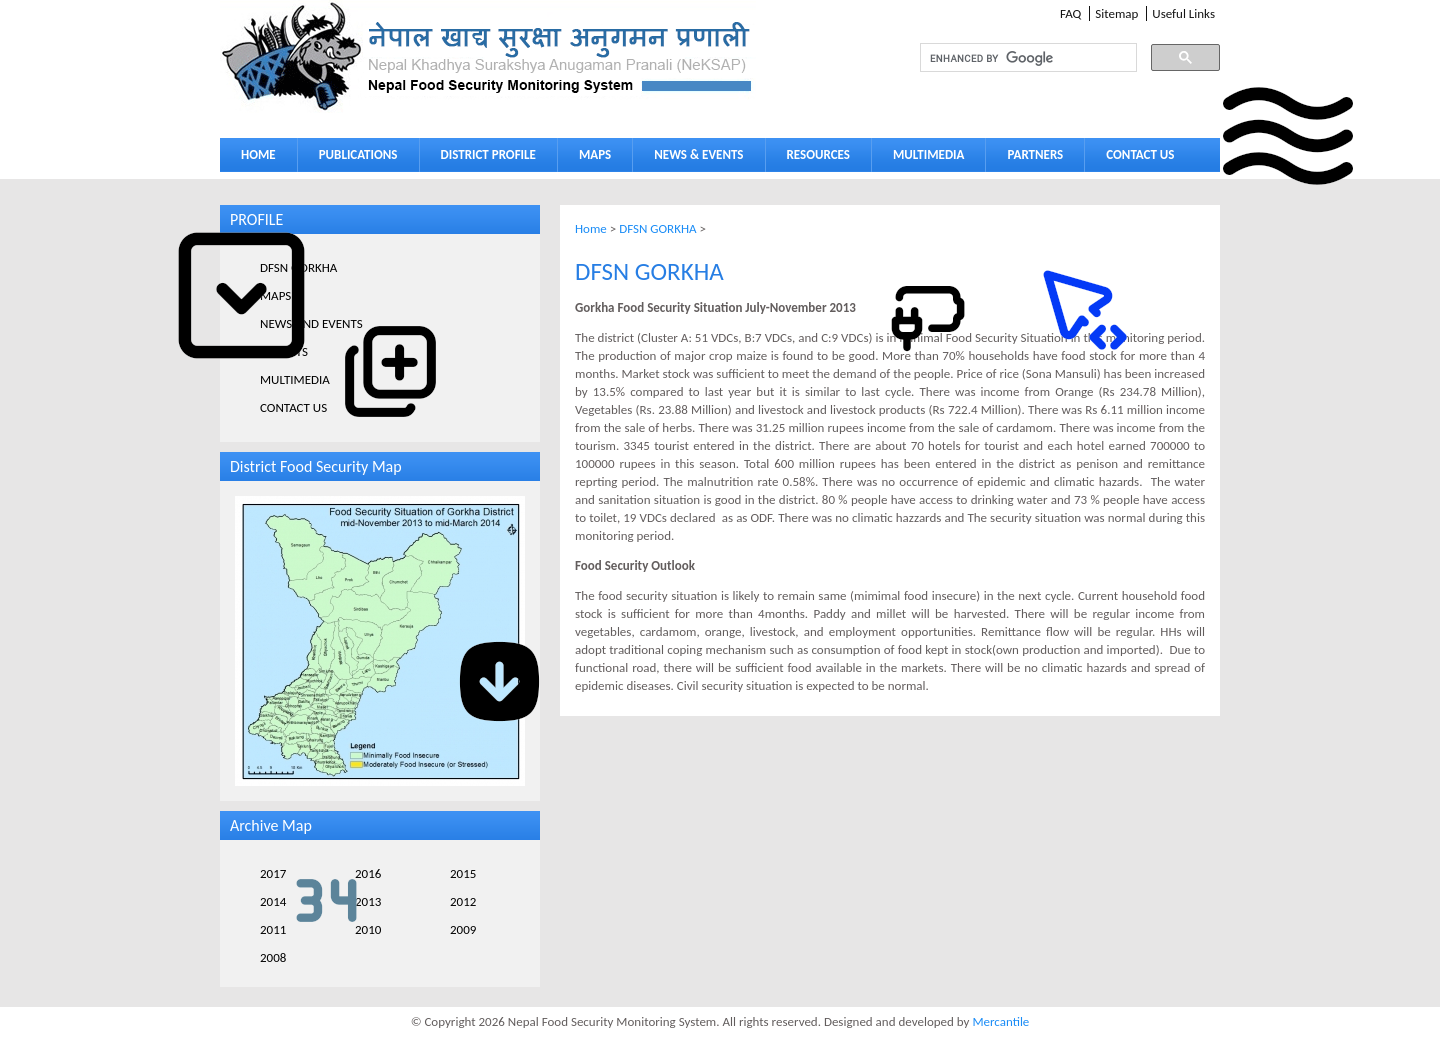 The width and height of the screenshot is (1440, 1042). Describe the element at coordinates (326, 900) in the screenshot. I see `indicates item number 34 in a list or sequence` at that location.